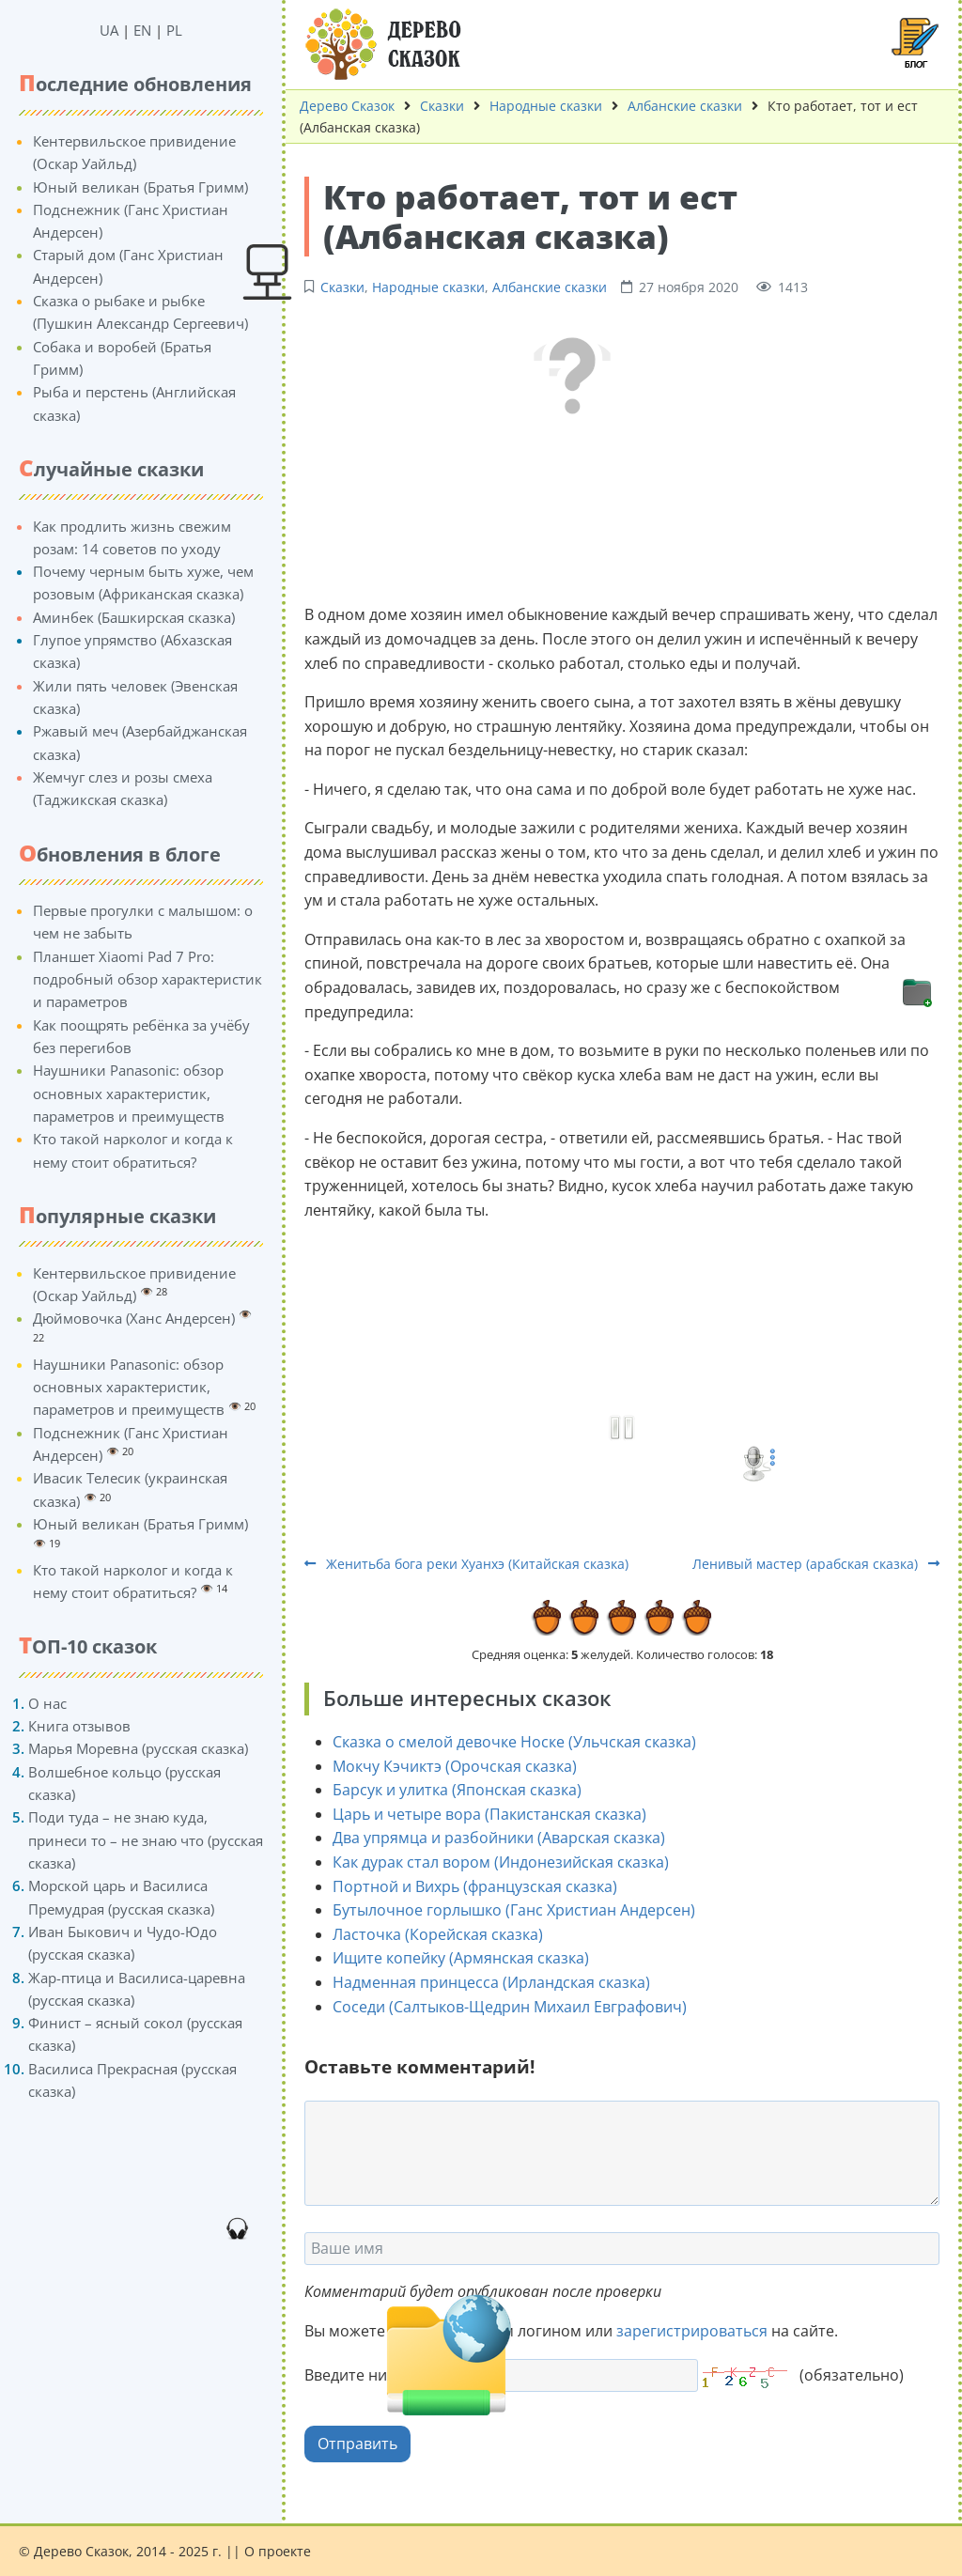 The width and height of the screenshot is (962, 2576). I want to click on access network or shared folder, so click(446, 2356).